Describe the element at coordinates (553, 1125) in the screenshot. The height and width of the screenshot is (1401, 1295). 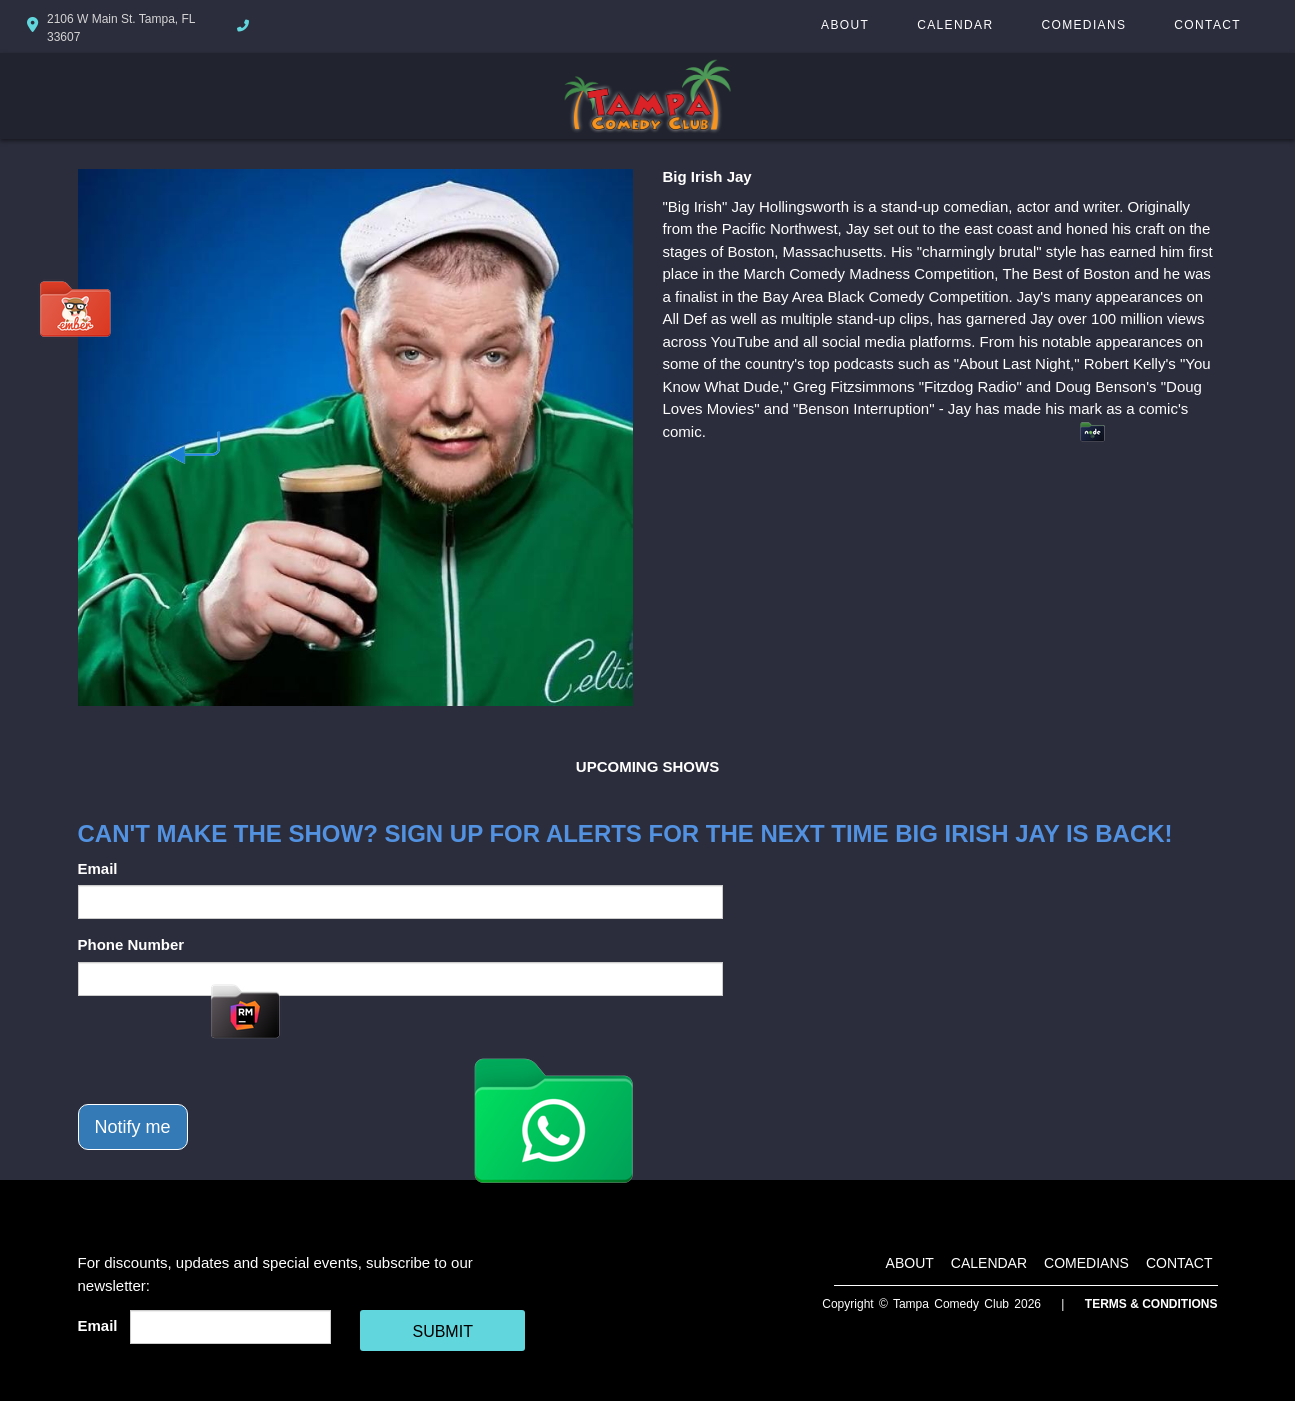
I see `open folder containing whatsapp files` at that location.